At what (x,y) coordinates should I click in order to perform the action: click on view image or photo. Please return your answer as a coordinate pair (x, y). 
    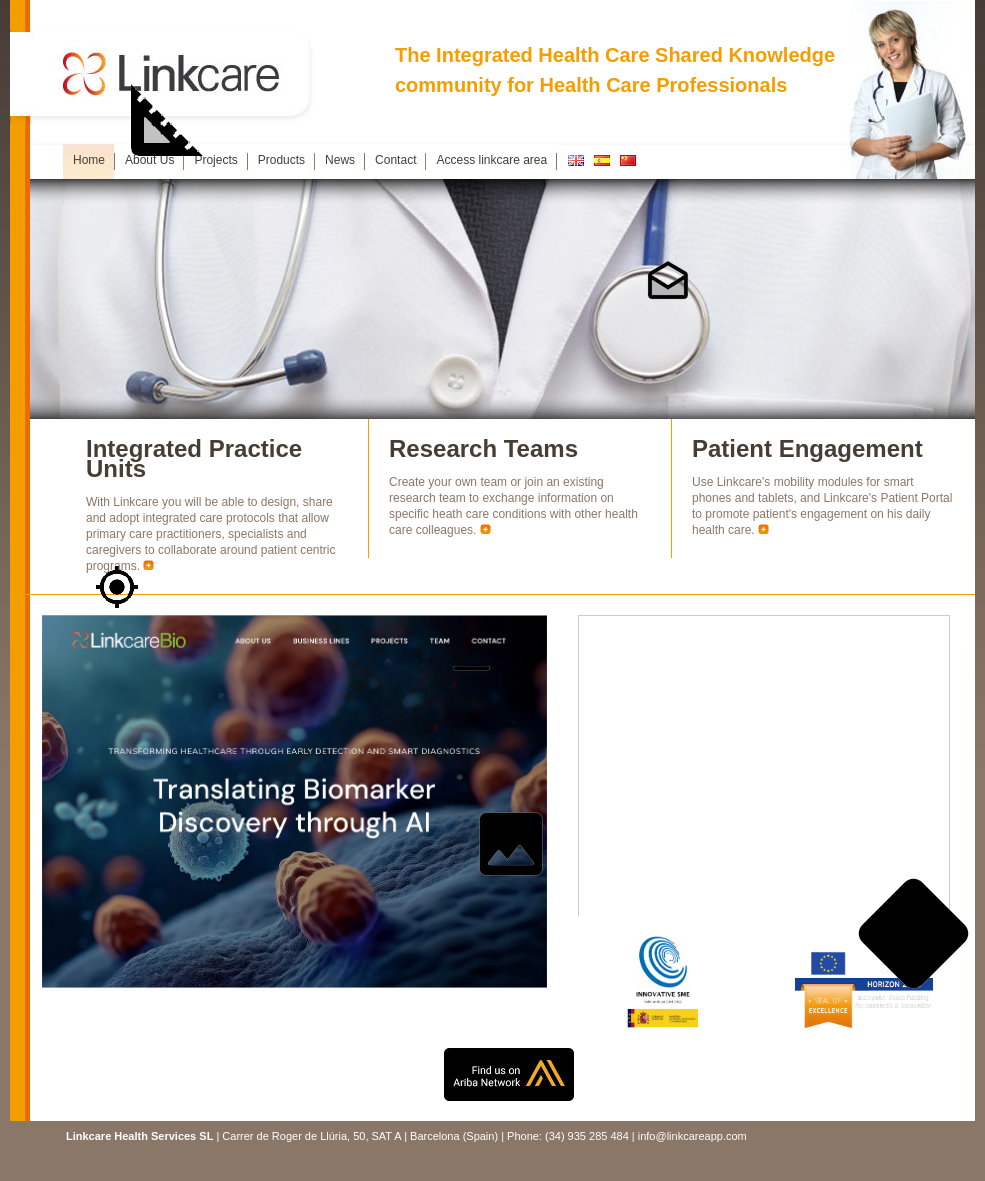
    Looking at the image, I should click on (511, 844).